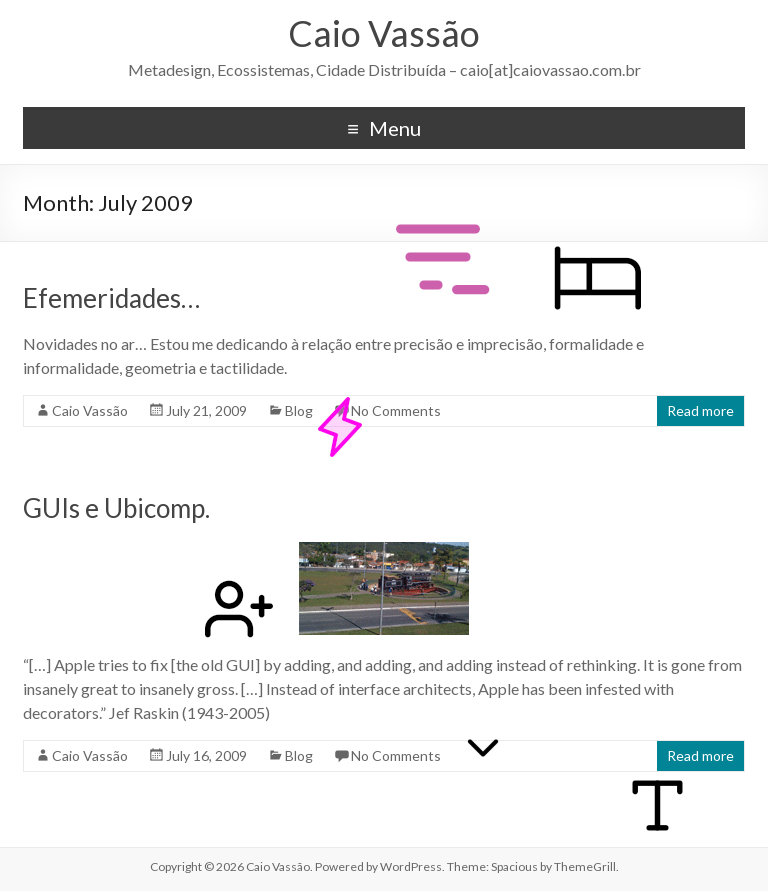 This screenshot has height=891, width=768. Describe the element at coordinates (239, 609) in the screenshot. I see `add a new contact or friend` at that location.